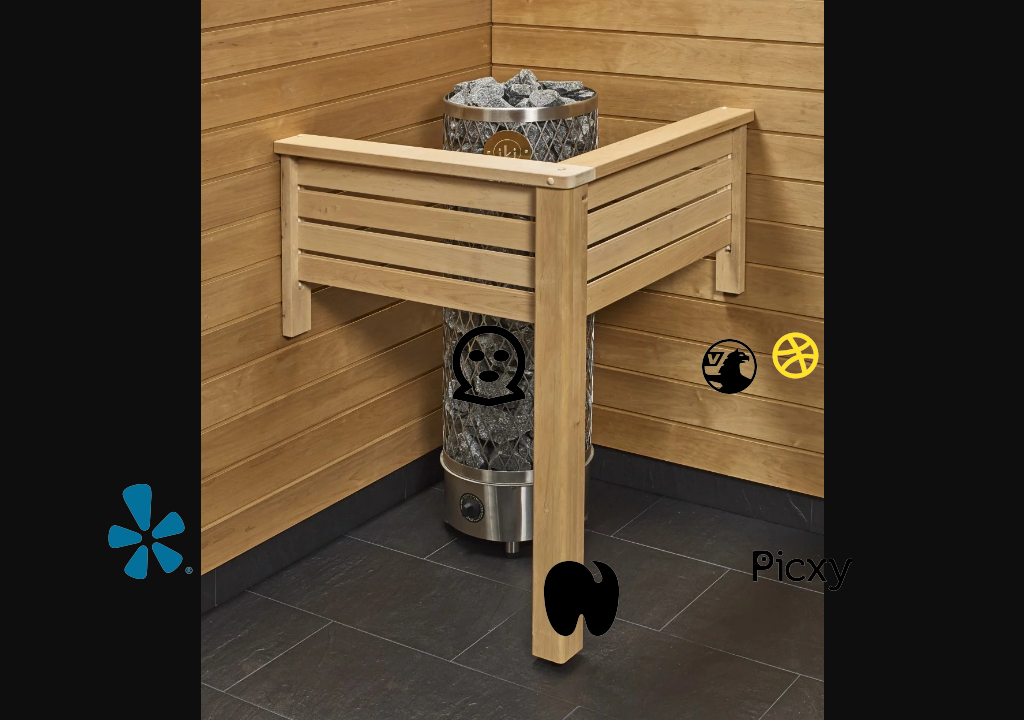 This screenshot has width=1024, height=720. What do you see at coordinates (795, 355) in the screenshot?
I see `visit dribbble profile or portfolio` at bounding box center [795, 355].